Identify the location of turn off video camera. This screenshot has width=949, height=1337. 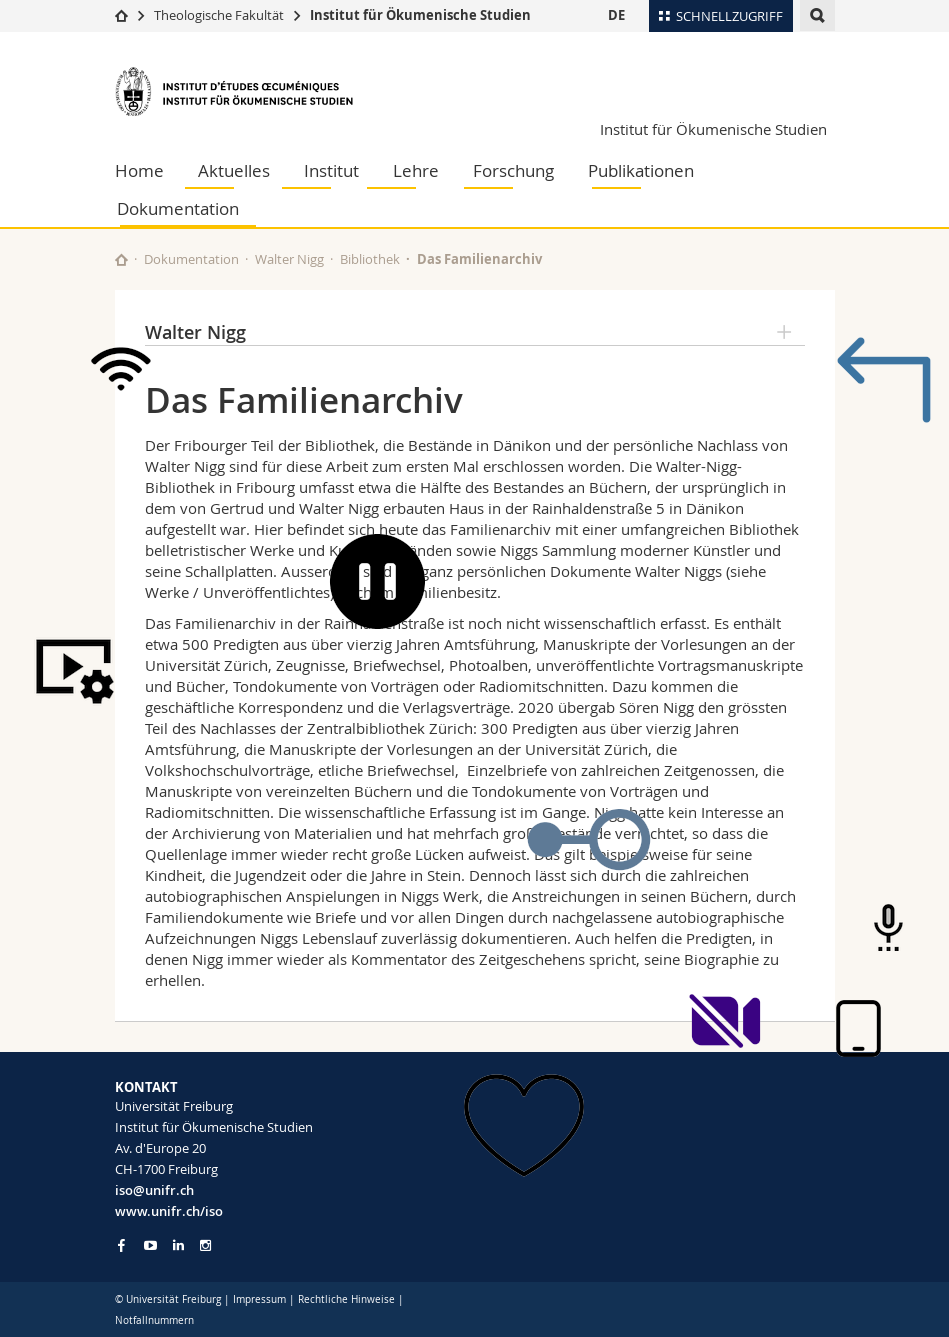
(726, 1021).